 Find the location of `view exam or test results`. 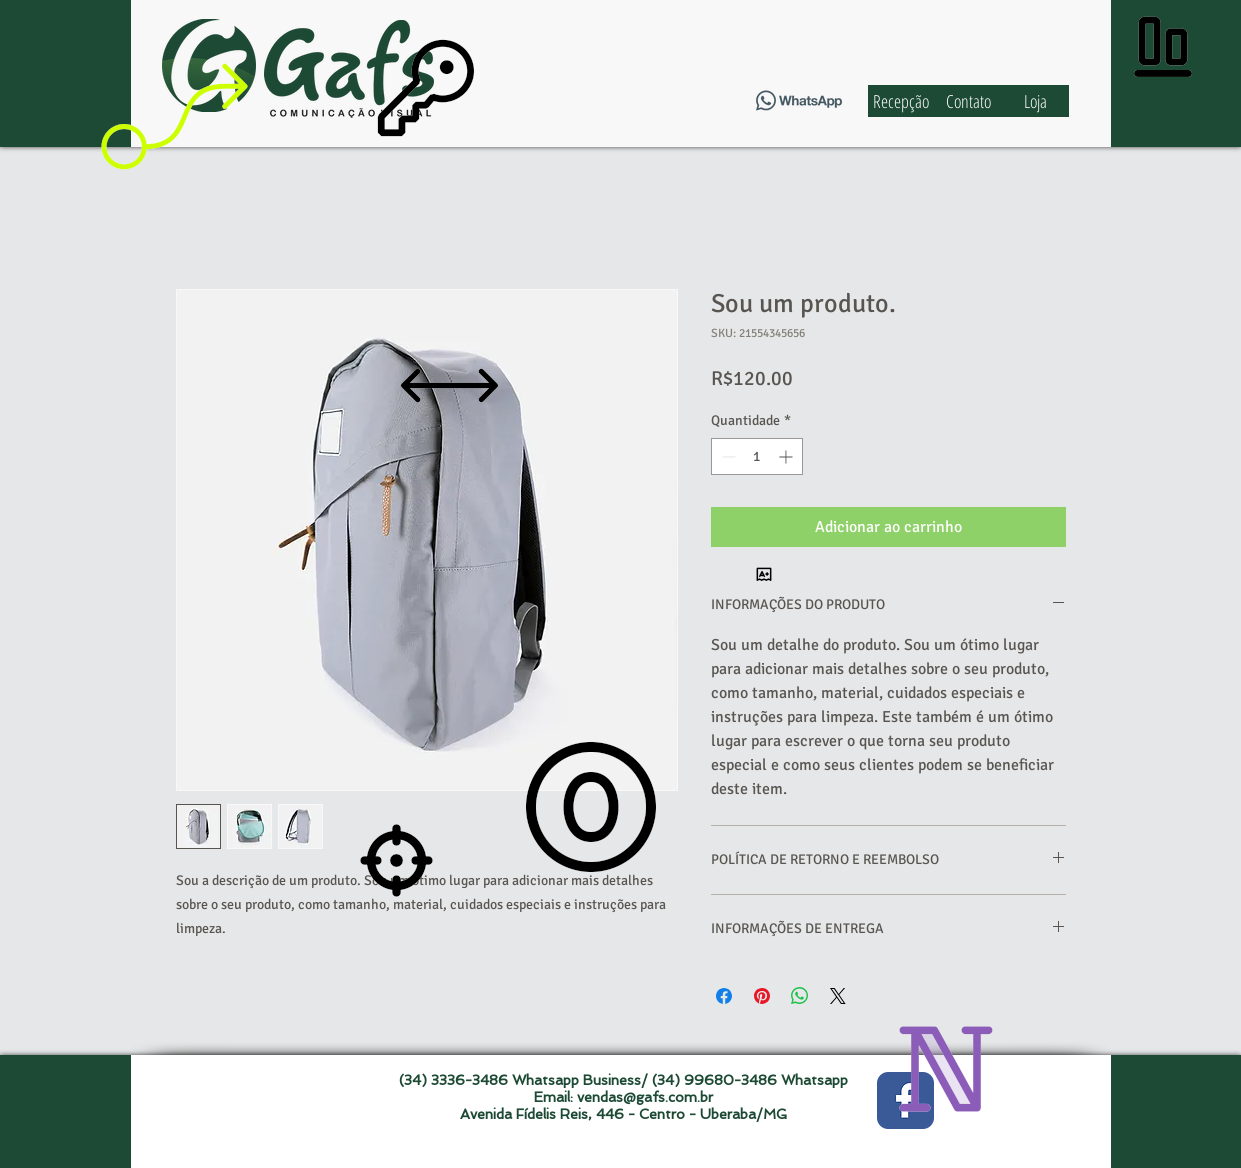

view exam or test results is located at coordinates (764, 574).